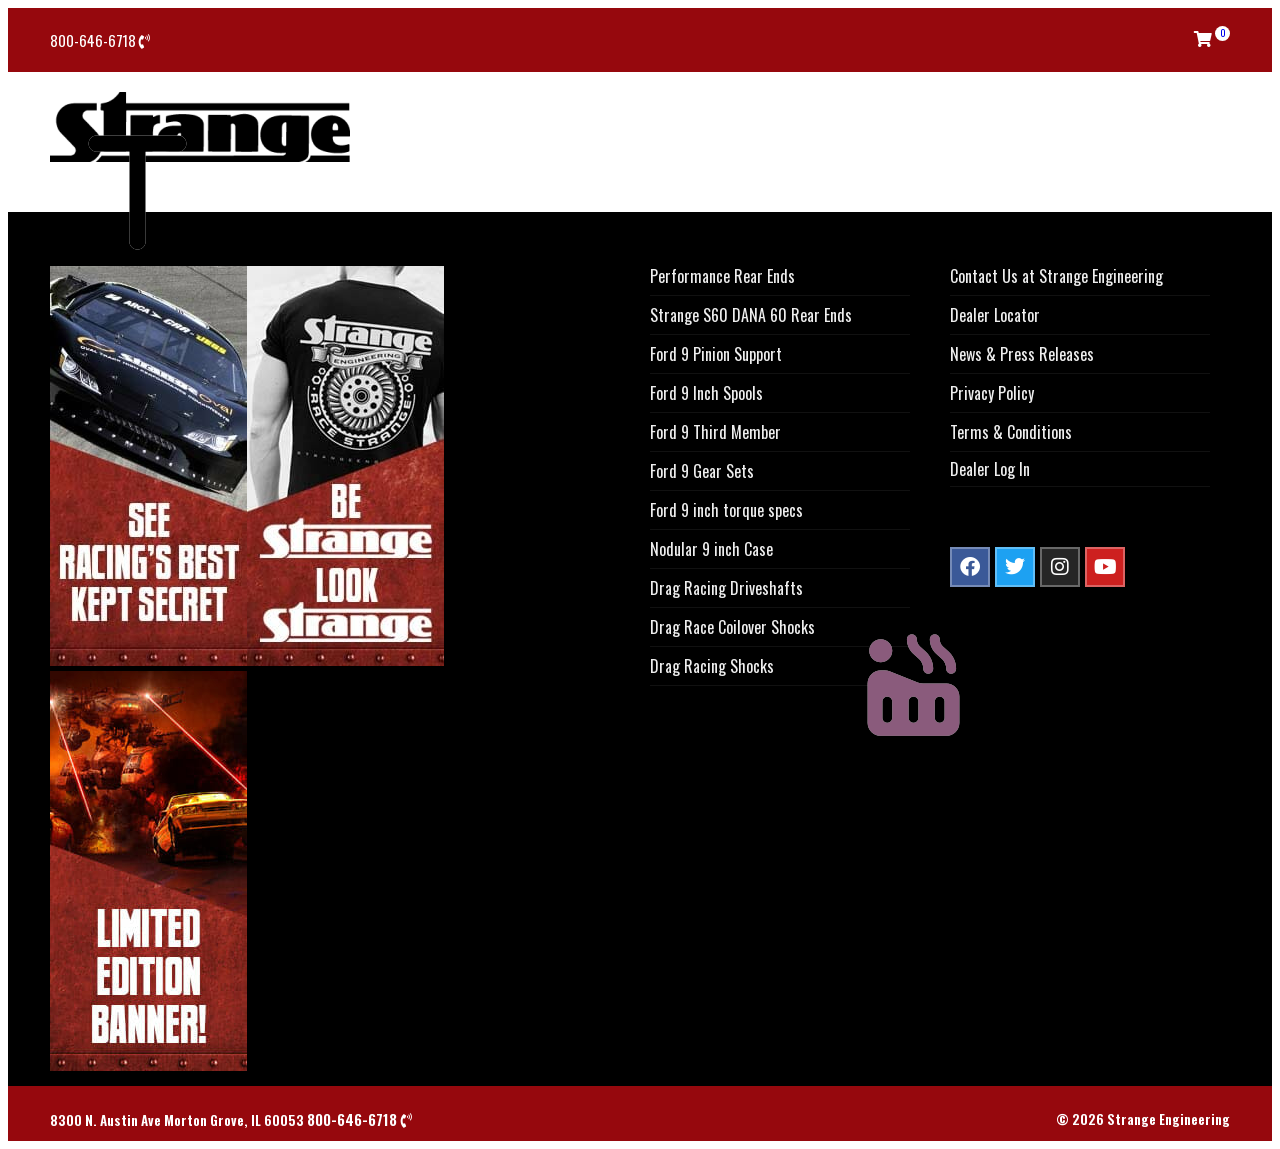  What do you see at coordinates (913, 683) in the screenshot?
I see `view spa or hot tub amenities` at bounding box center [913, 683].